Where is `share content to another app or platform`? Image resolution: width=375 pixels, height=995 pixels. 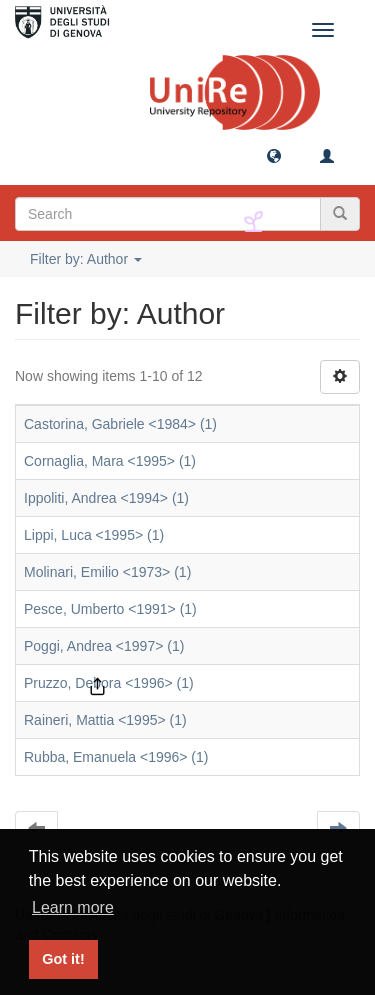
share content to another app or platform is located at coordinates (97, 686).